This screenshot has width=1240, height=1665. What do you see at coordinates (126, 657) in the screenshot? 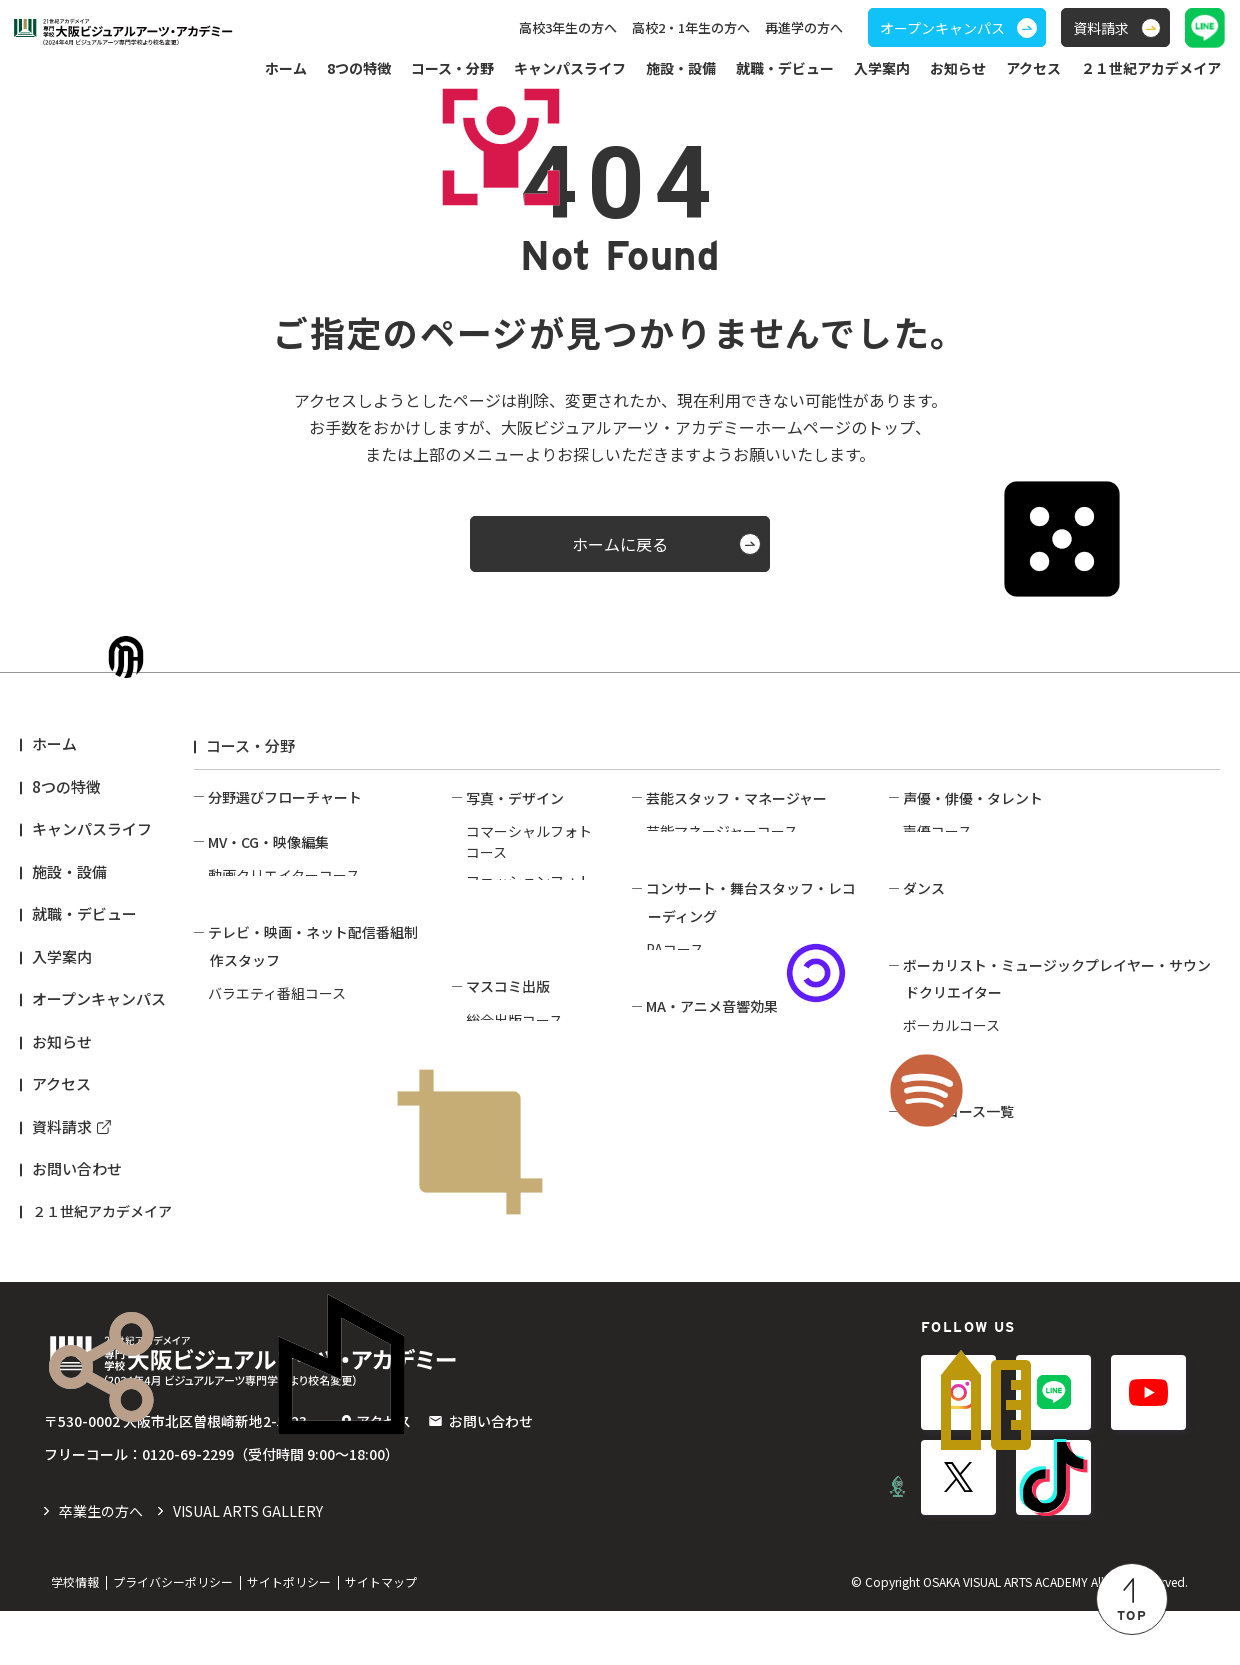
I see `authenticate with fingerprint biometrics` at bounding box center [126, 657].